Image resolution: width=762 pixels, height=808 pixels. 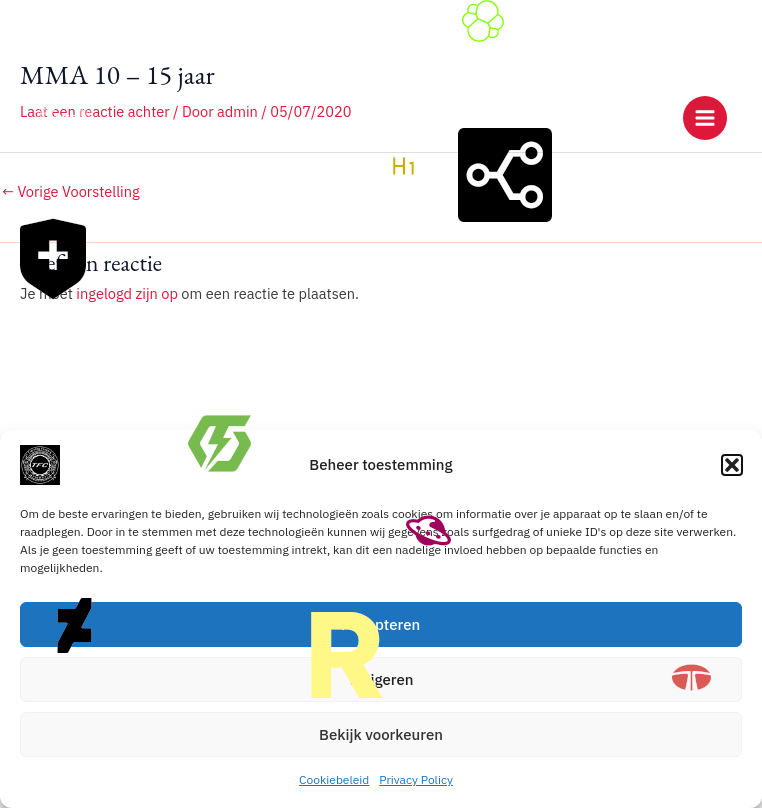 What do you see at coordinates (404, 166) in the screenshot?
I see `format text as heading level 1` at bounding box center [404, 166].